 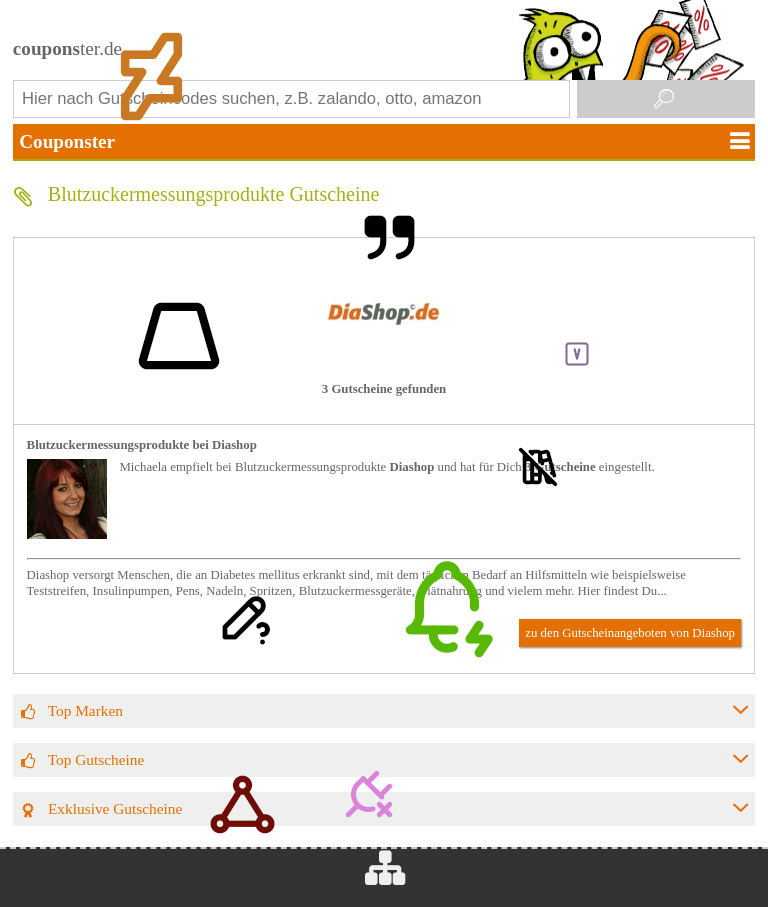 I want to click on notification triggered by an automated action or event, so click(x=447, y=607).